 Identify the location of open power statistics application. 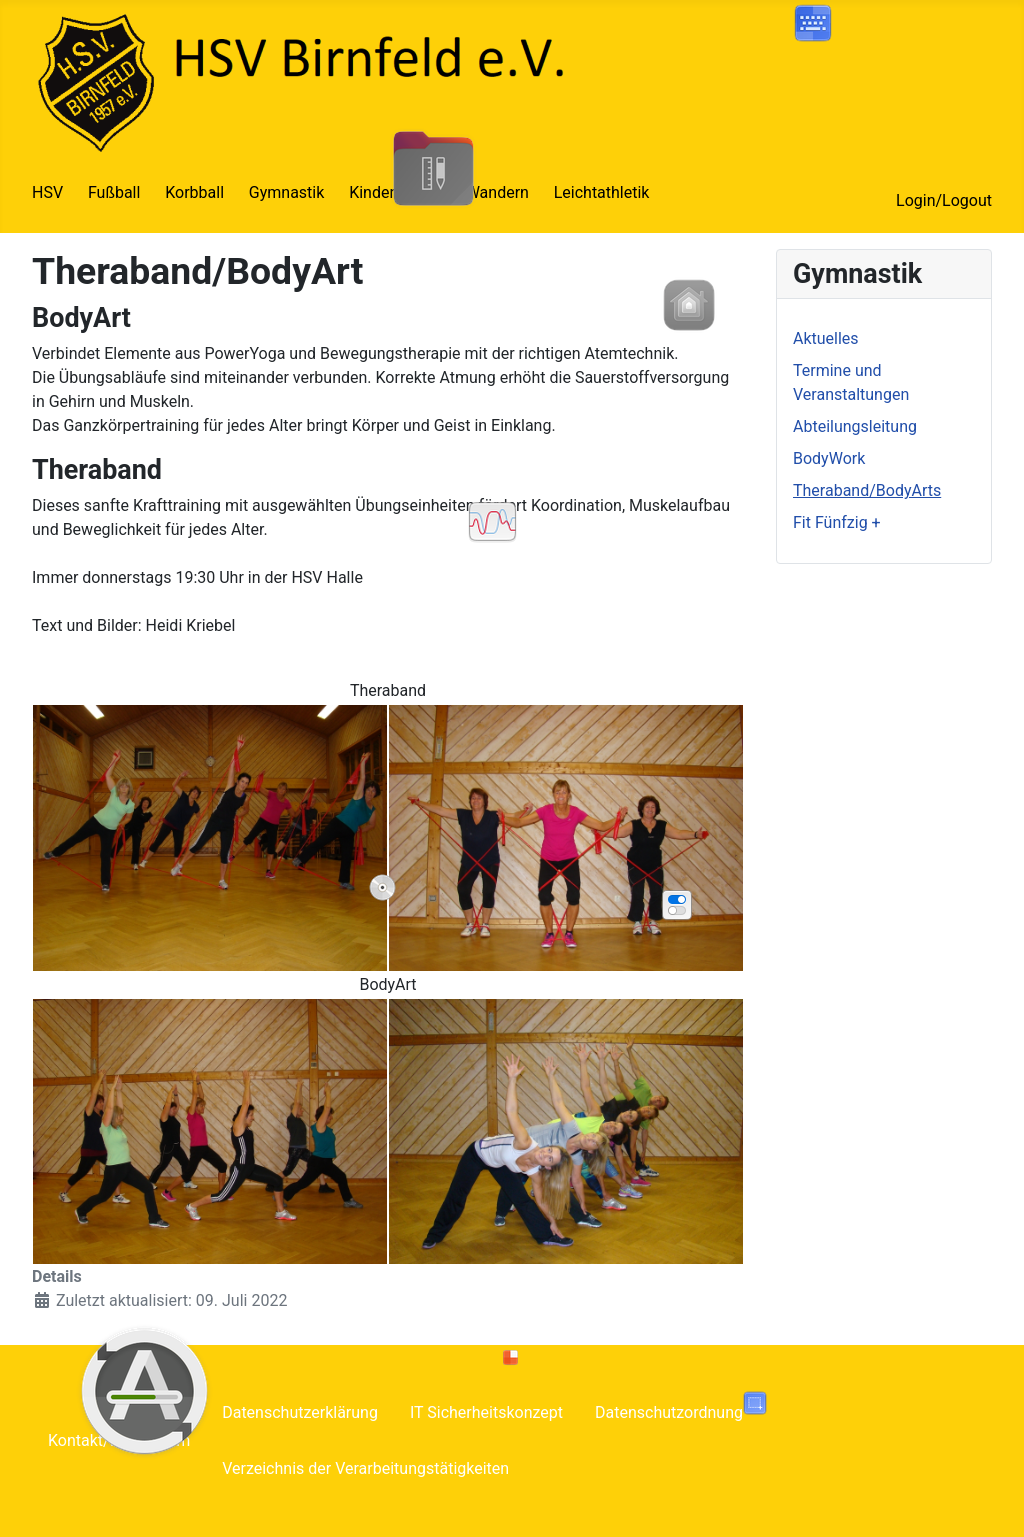
(492, 521).